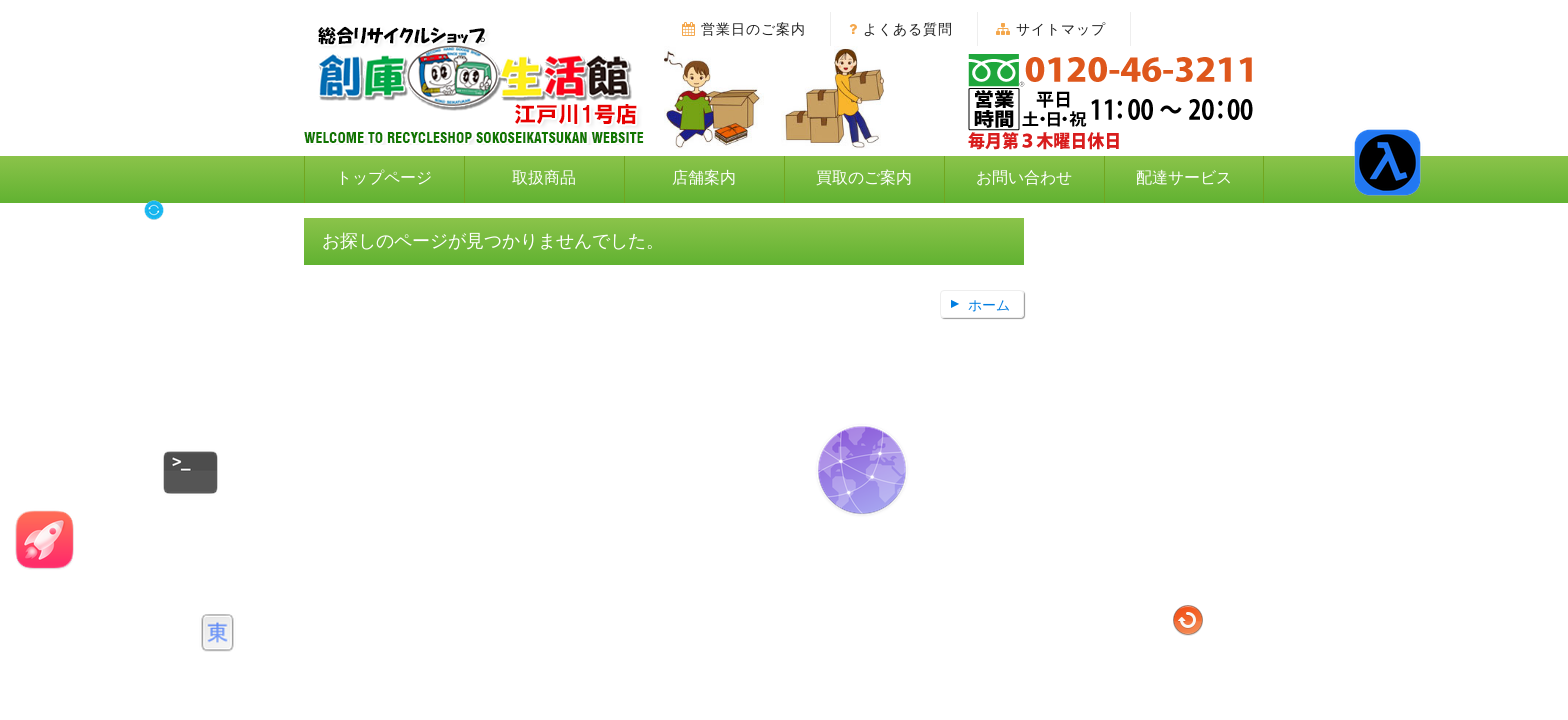 Image resolution: width=1568 pixels, height=720 pixels. Describe the element at coordinates (1387, 162) in the screenshot. I see `launch half-life: blue shift game` at that location.